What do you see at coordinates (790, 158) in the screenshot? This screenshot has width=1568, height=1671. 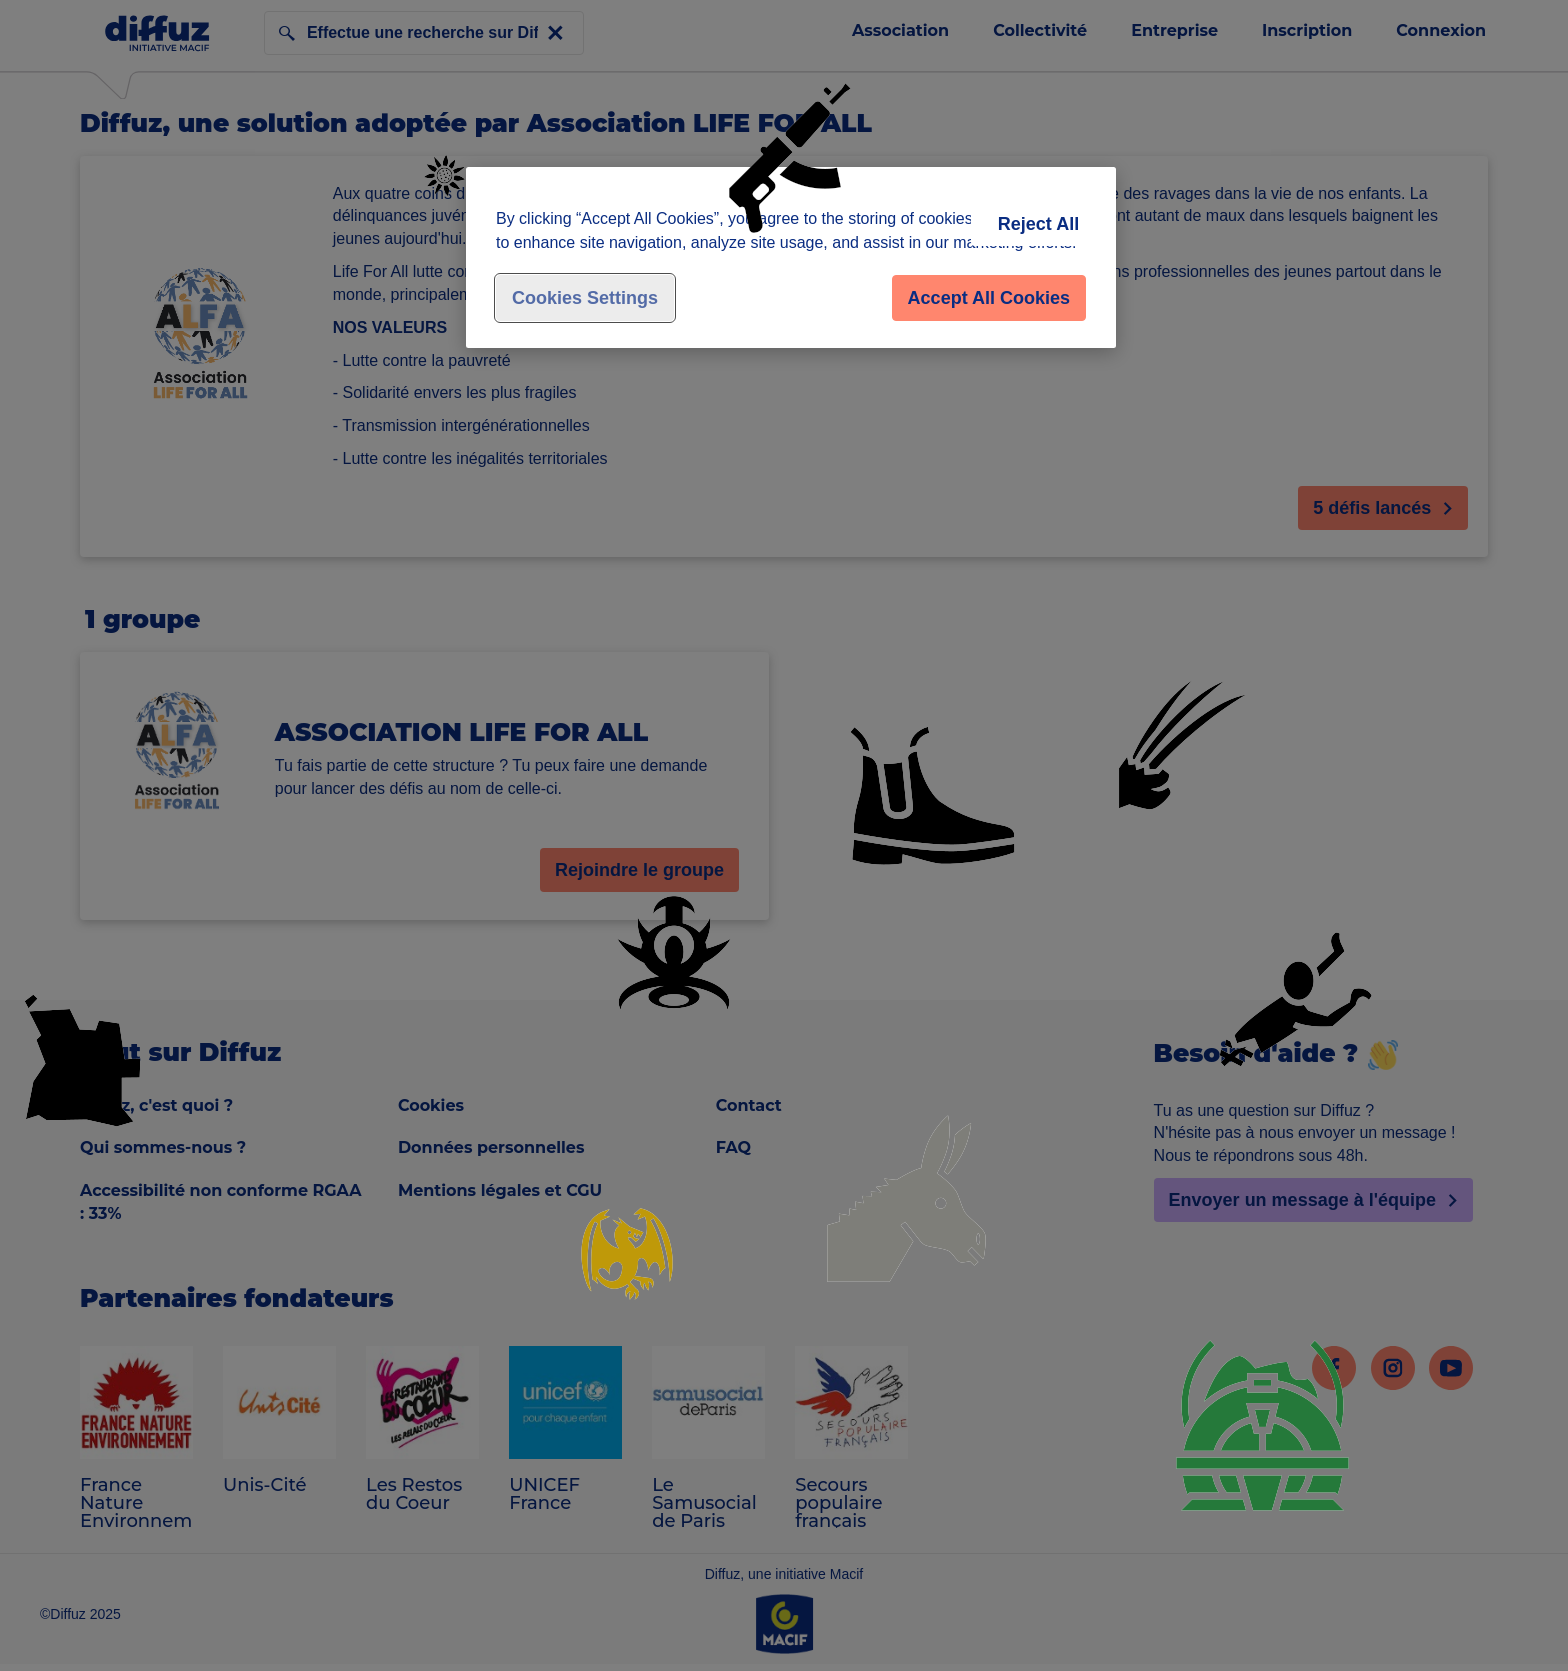 I see `select assault rifle weapon in game` at bounding box center [790, 158].